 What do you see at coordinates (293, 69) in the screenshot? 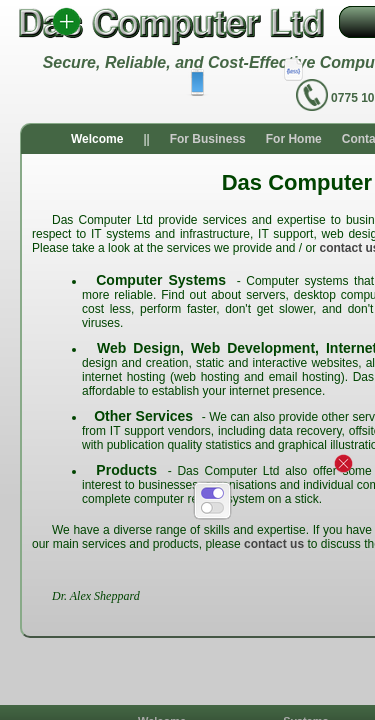
I see `a LESS stylesheet file` at bounding box center [293, 69].